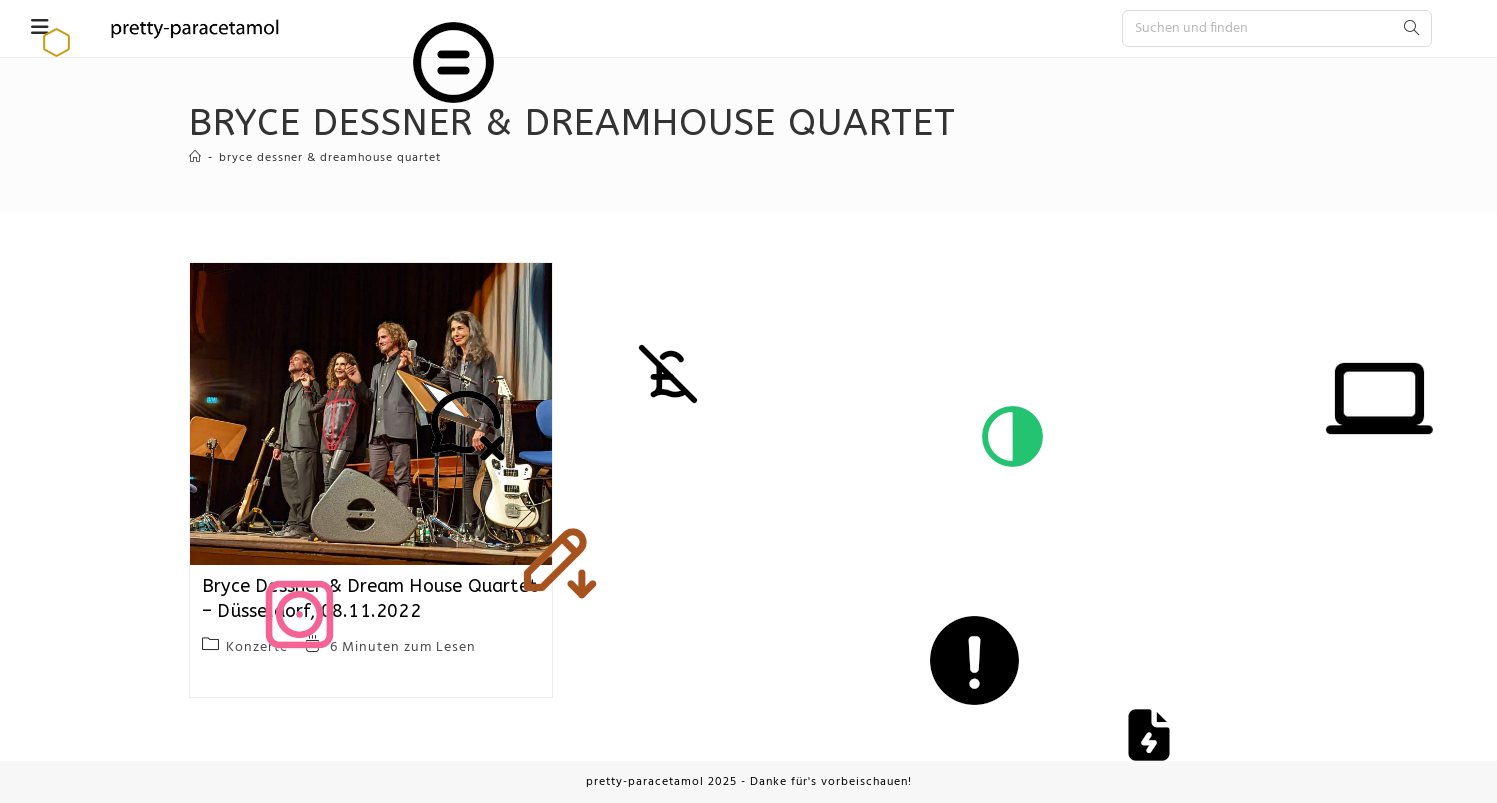 The image size is (1497, 803). I want to click on indicates british pound payment unavailable, so click(668, 374).